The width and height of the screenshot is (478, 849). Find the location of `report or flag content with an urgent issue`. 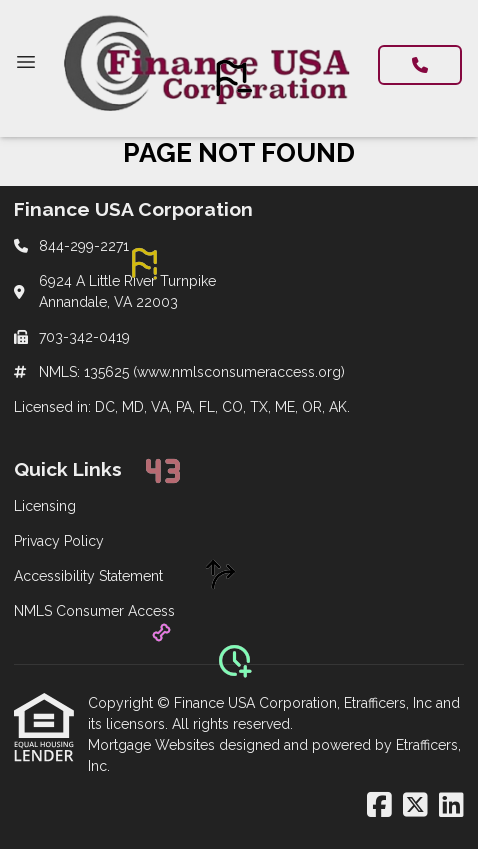

report or flag content with an urgent issue is located at coordinates (144, 262).